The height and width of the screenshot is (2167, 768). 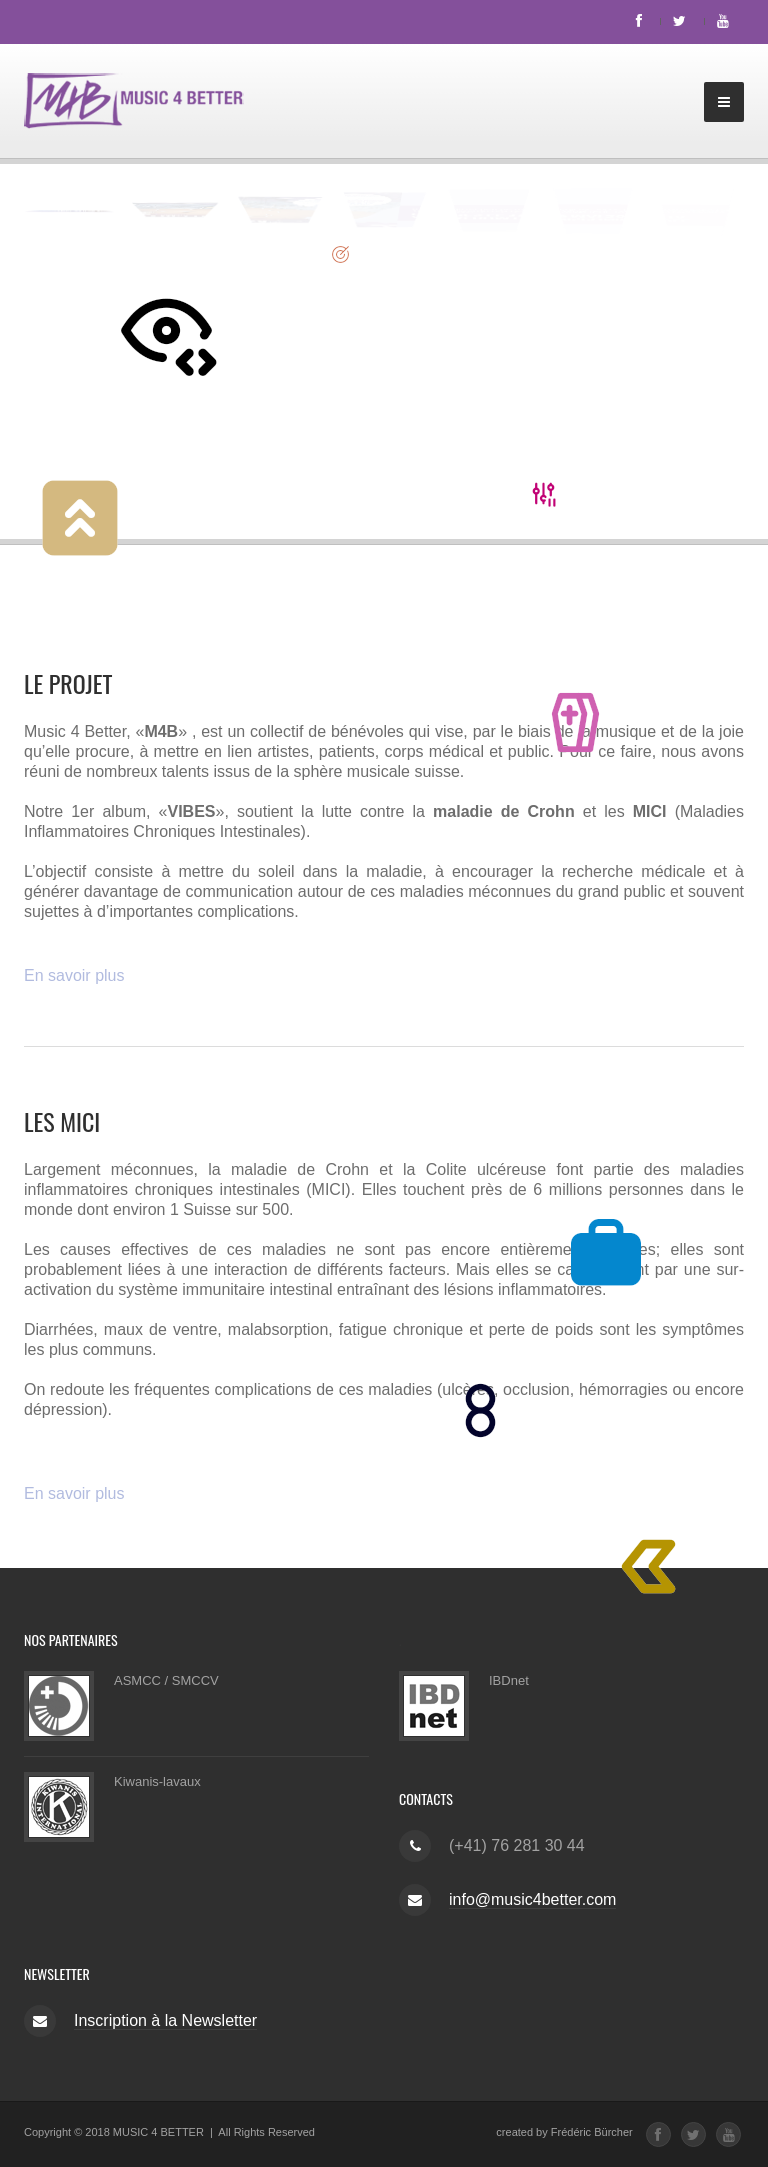 I want to click on pause automatic adjustments or settings sync, so click(x=543, y=493).